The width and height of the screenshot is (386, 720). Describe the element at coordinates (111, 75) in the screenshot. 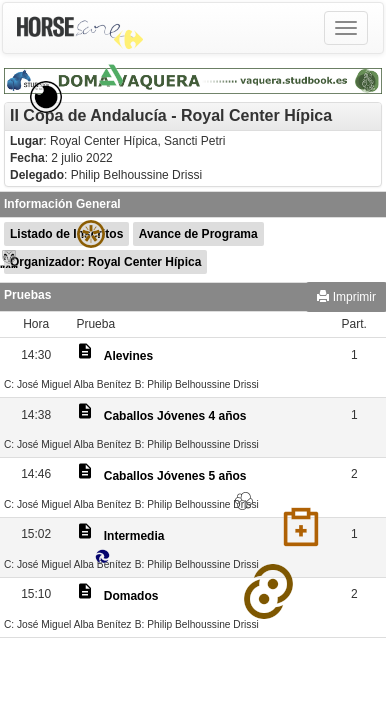

I see `visit ArtStation profile or portfolio` at that location.